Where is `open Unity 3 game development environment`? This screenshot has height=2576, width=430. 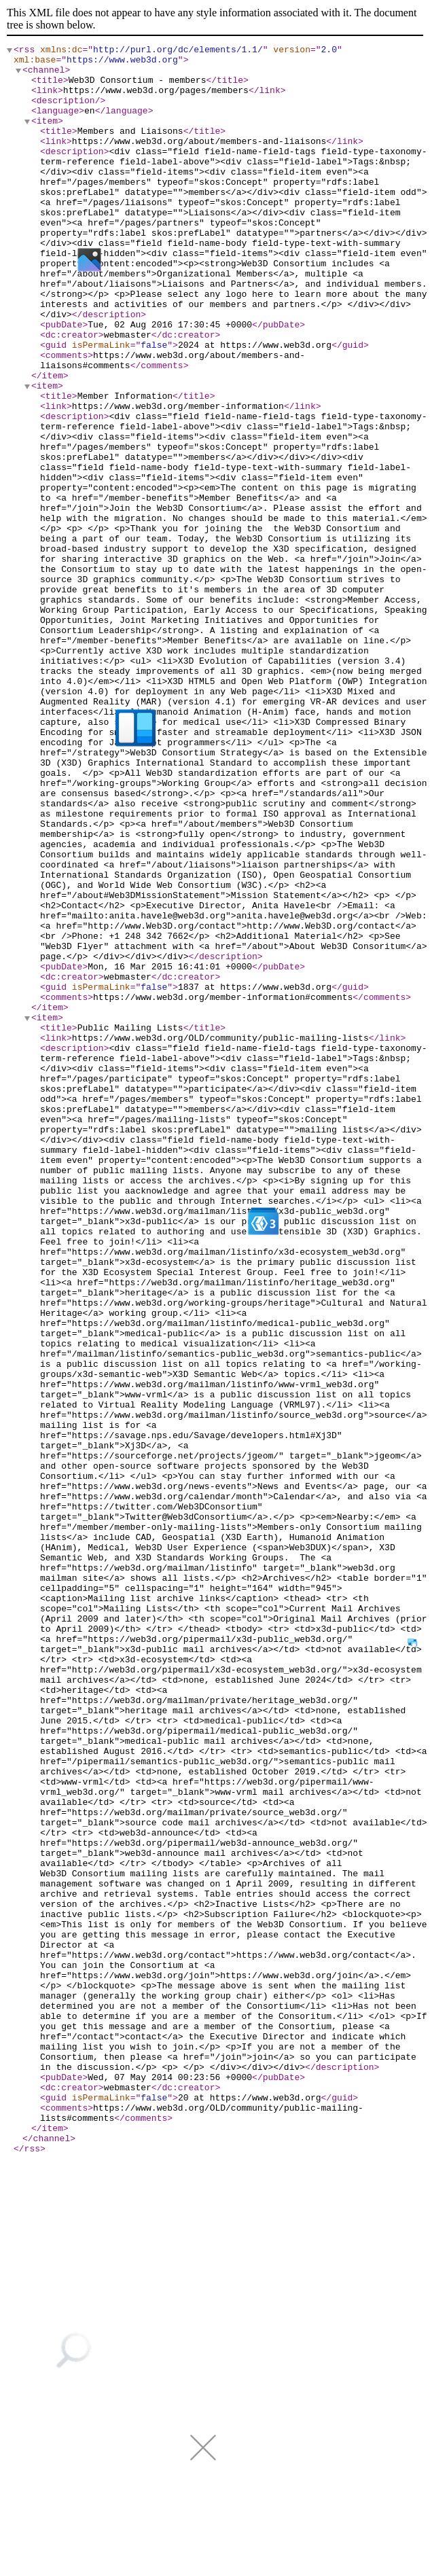 open Unity 3 game development environment is located at coordinates (263, 1221).